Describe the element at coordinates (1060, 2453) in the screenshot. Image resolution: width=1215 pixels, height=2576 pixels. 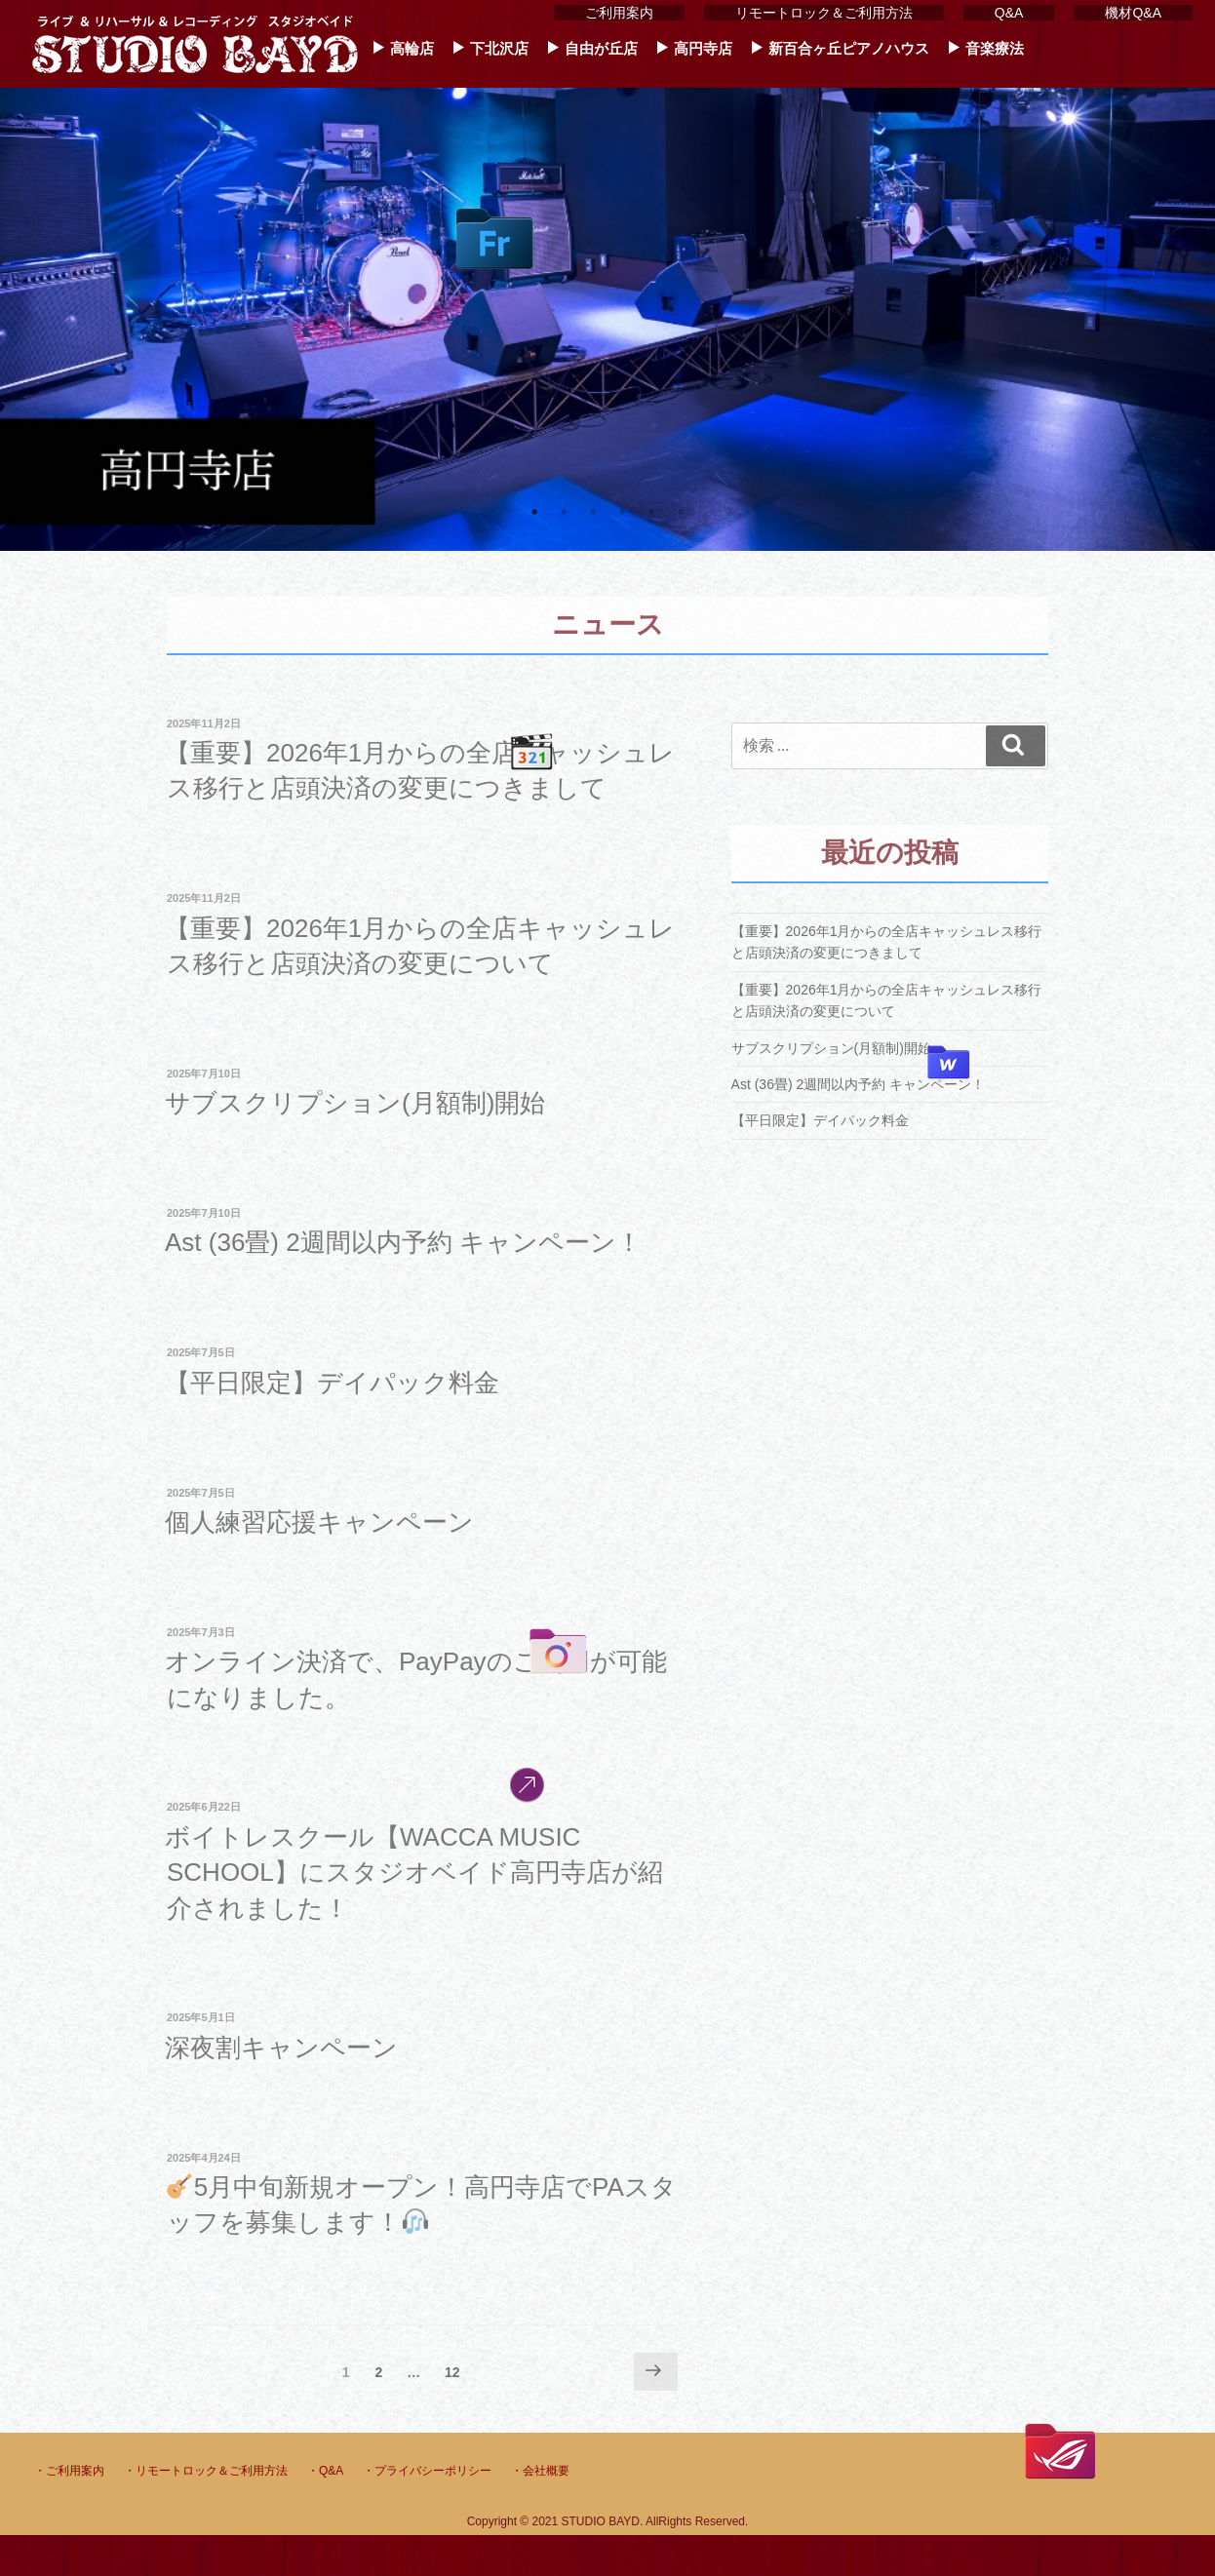
I see `open ASUS Republic of Gamers files folder` at that location.